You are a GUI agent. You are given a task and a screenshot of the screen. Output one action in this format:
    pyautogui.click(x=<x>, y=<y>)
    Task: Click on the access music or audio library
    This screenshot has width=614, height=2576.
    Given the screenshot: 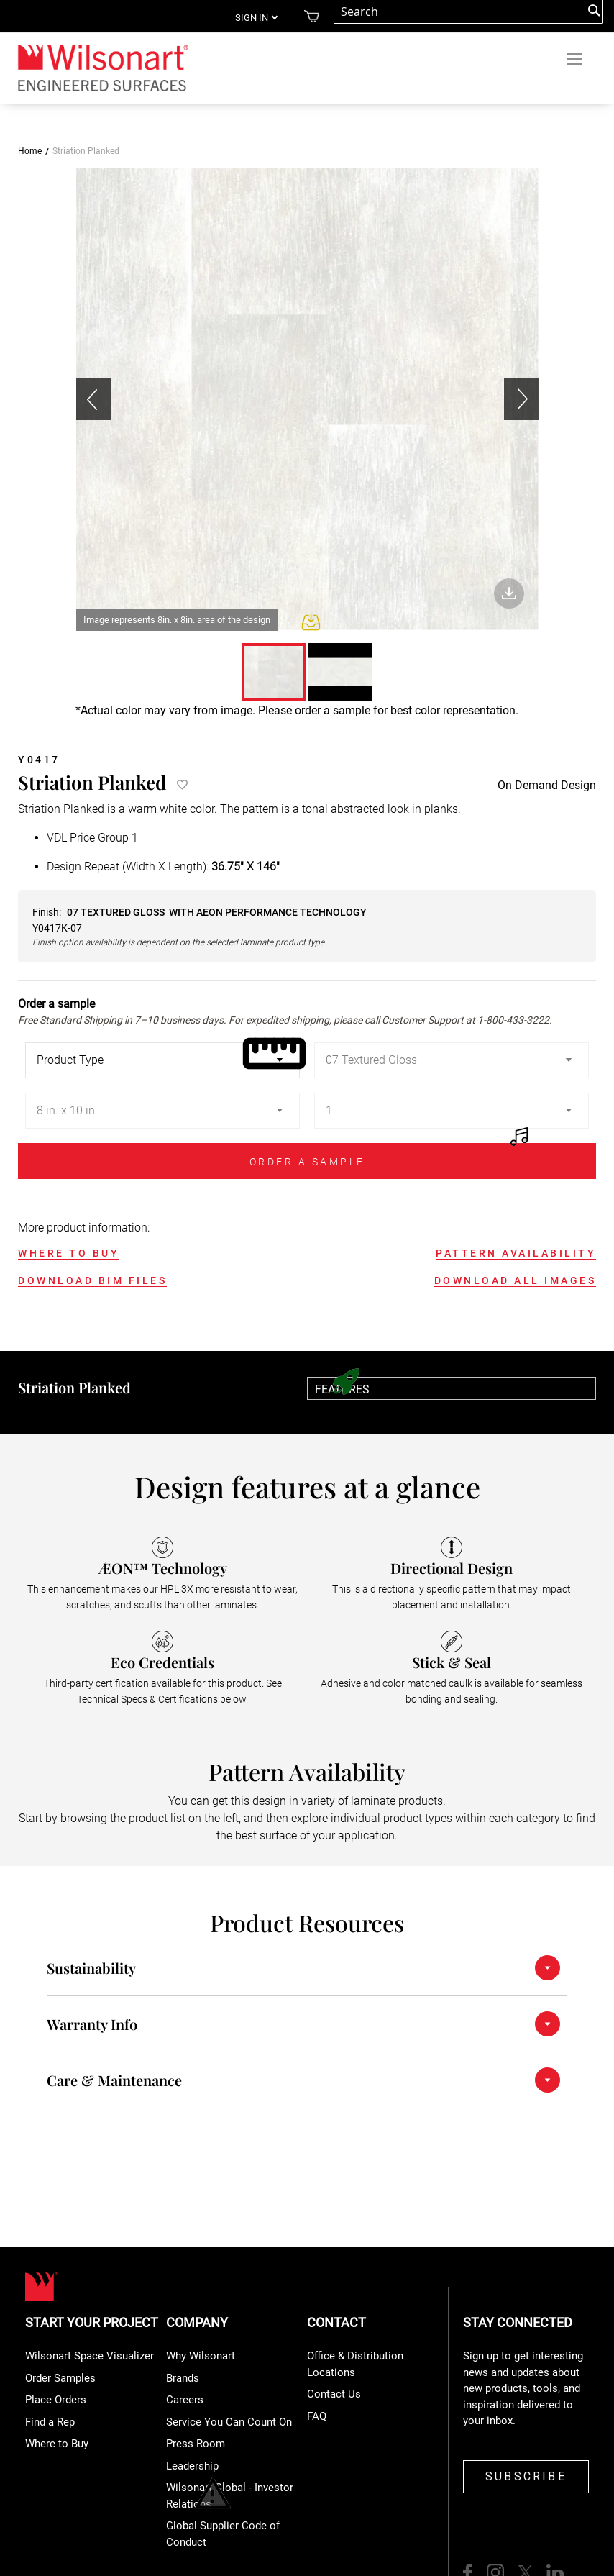 What is the action you would take?
    pyautogui.click(x=520, y=1137)
    